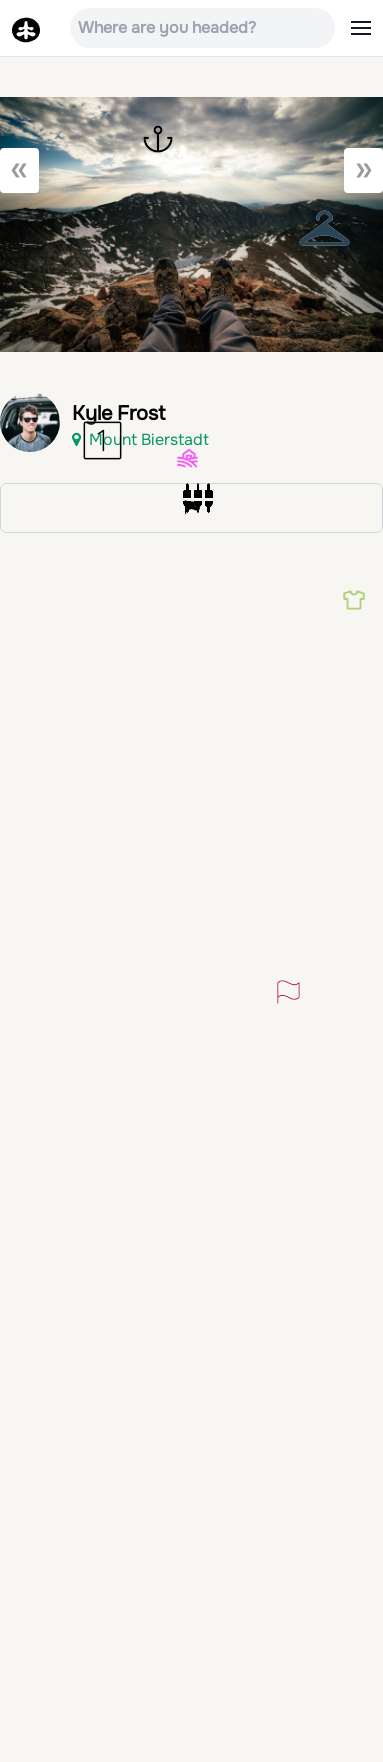 This screenshot has height=1762, width=383. What do you see at coordinates (354, 600) in the screenshot?
I see `browse clothing or apparel items` at bounding box center [354, 600].